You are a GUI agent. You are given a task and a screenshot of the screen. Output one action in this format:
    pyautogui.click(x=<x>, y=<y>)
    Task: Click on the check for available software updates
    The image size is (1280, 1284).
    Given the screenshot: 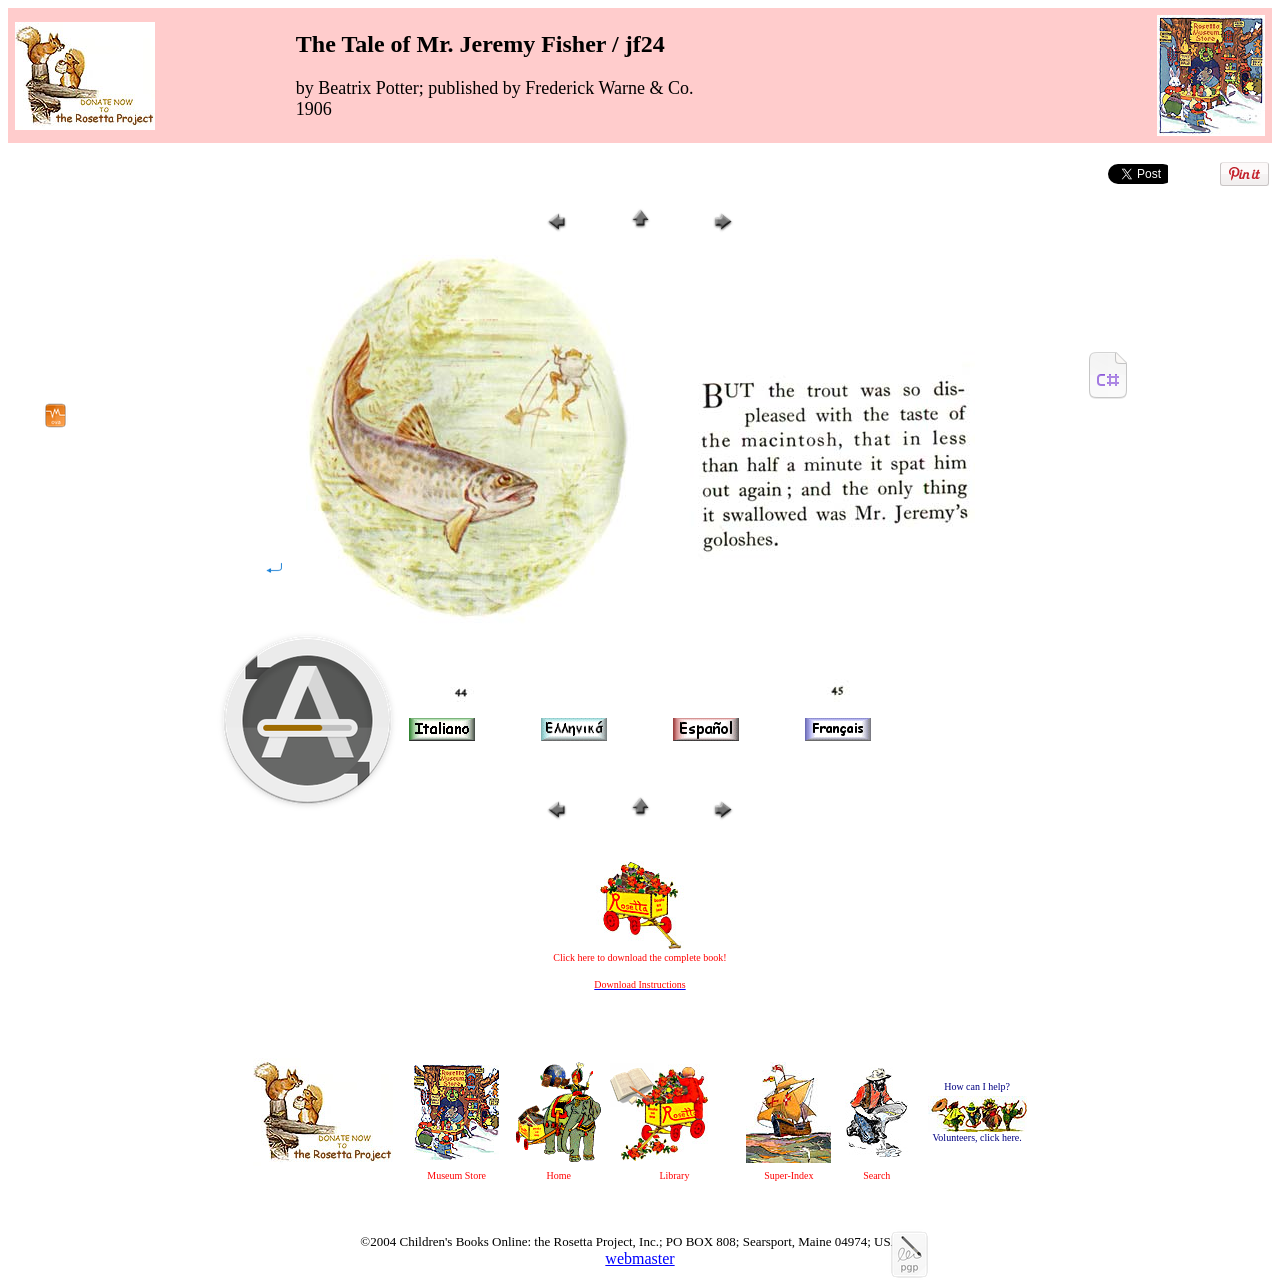 What is the action you would take?
    pyautogui.click(x=307, y=720)
    